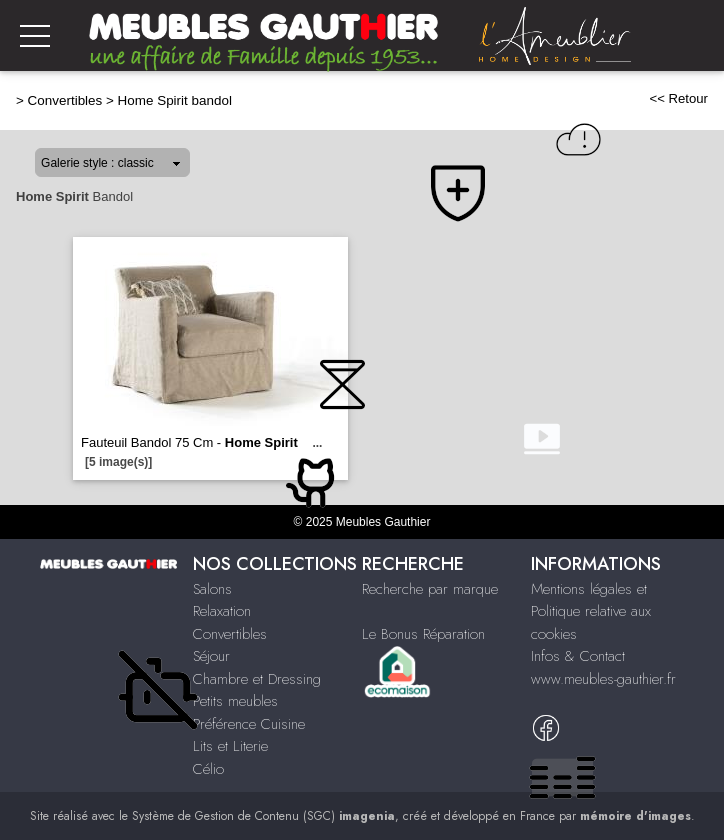 The height and width of the screenshot is (840, 724). What do you see at coordinates (562, 777) in the screenshot?
I see `adjust audio equalizer settings` at bounding box center [562, 777].